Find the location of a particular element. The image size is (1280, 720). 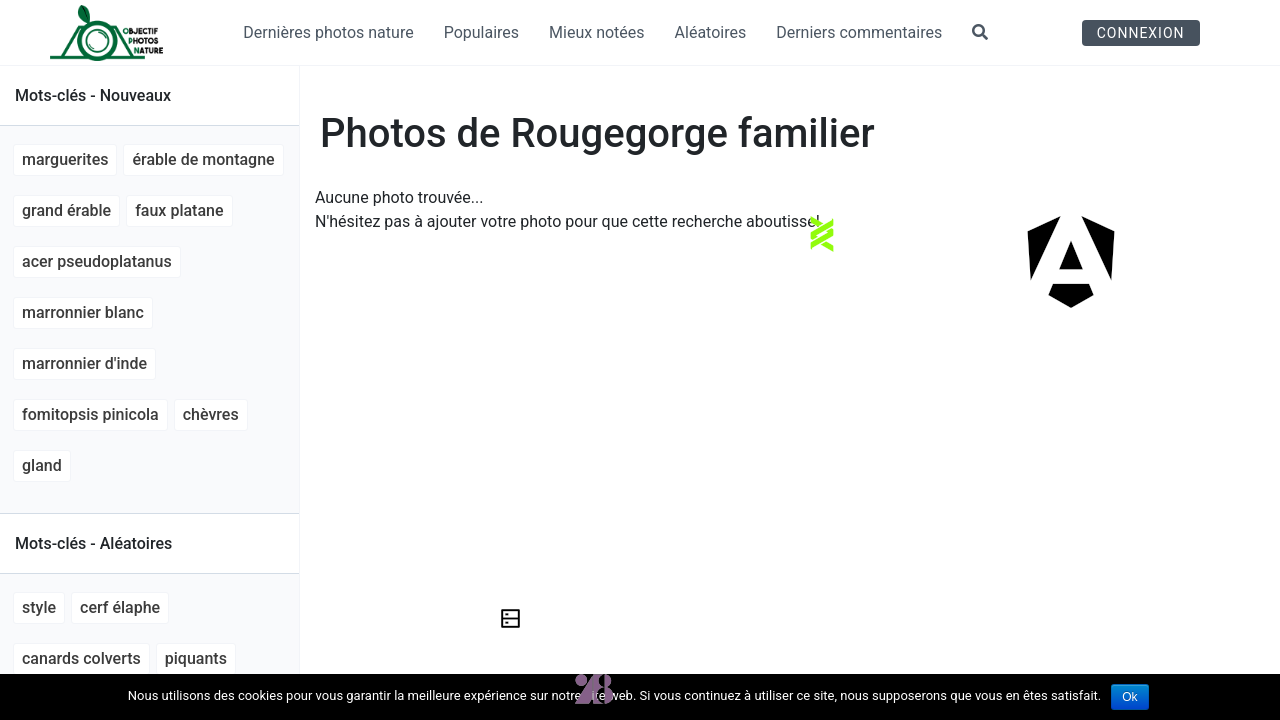

open Google Fonts website or service is located at coordinates (594, 689).